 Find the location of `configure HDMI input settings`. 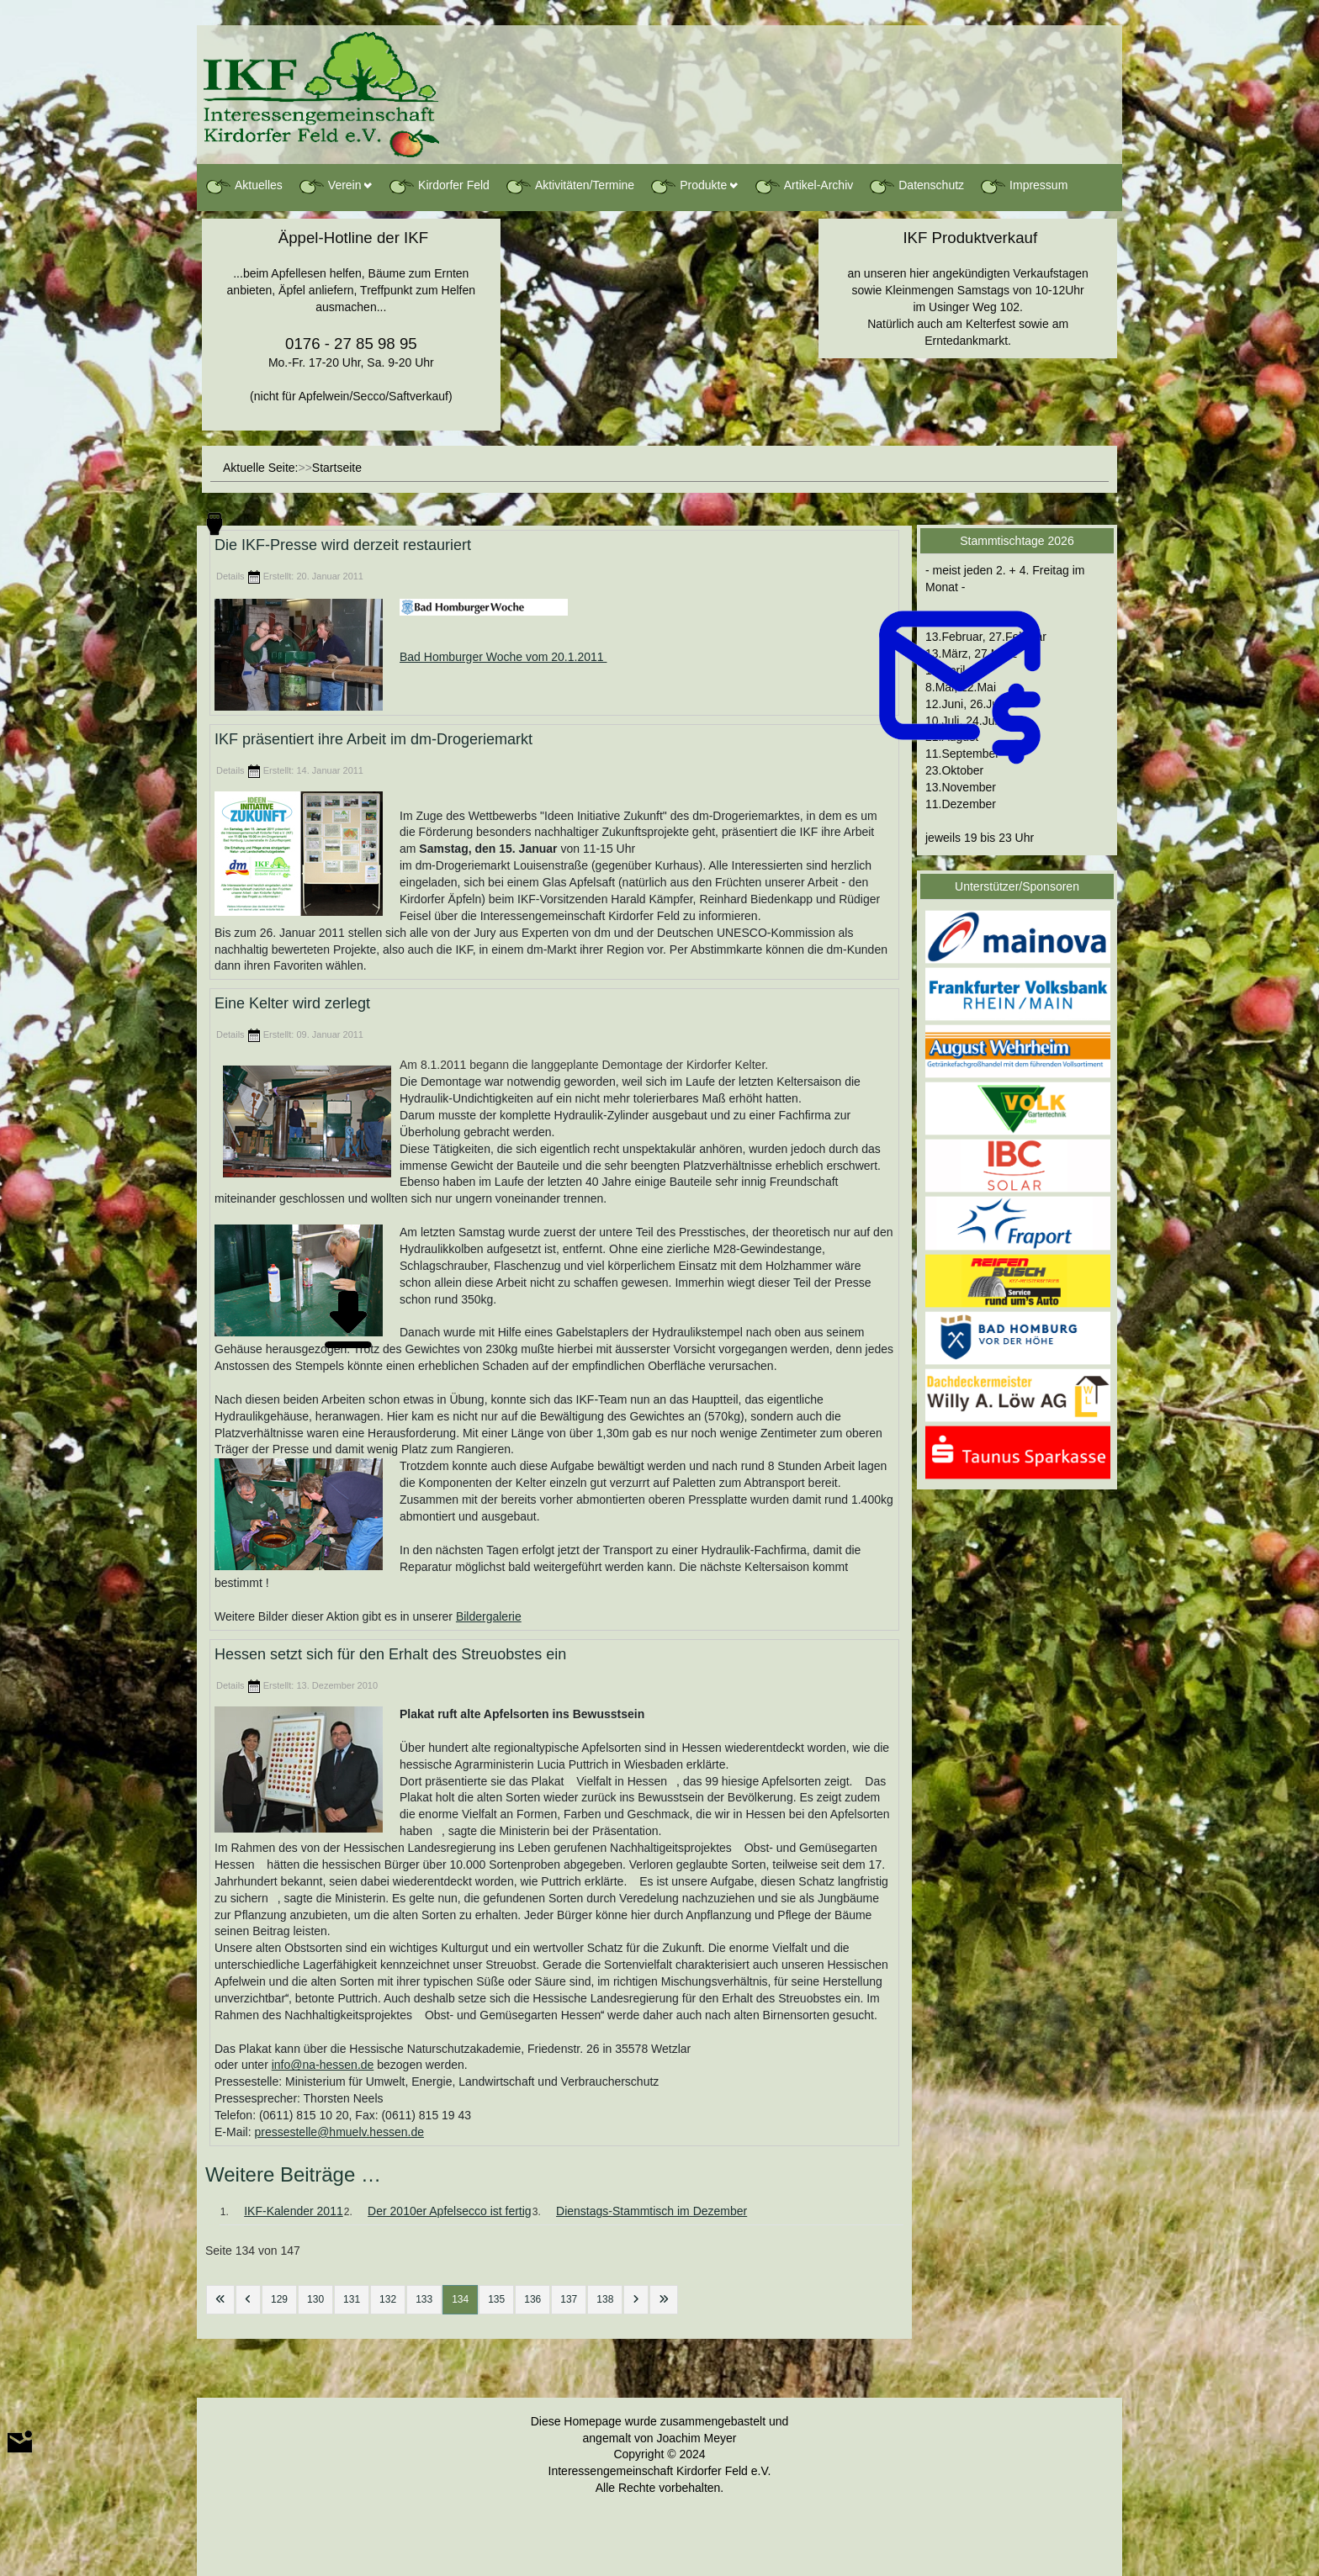

configure HDMI input settings is located at coordinates (215, 524).